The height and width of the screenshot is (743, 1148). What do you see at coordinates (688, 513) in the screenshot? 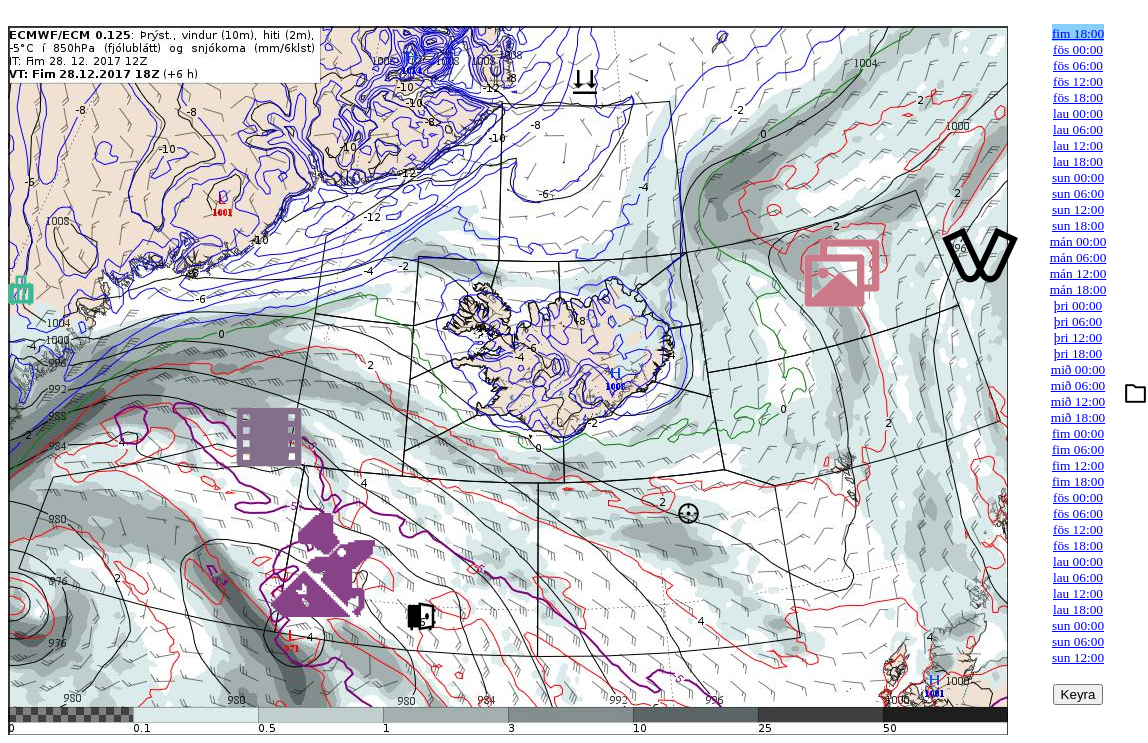
I see `center or focus on current location` at bounding box center [688, 513].